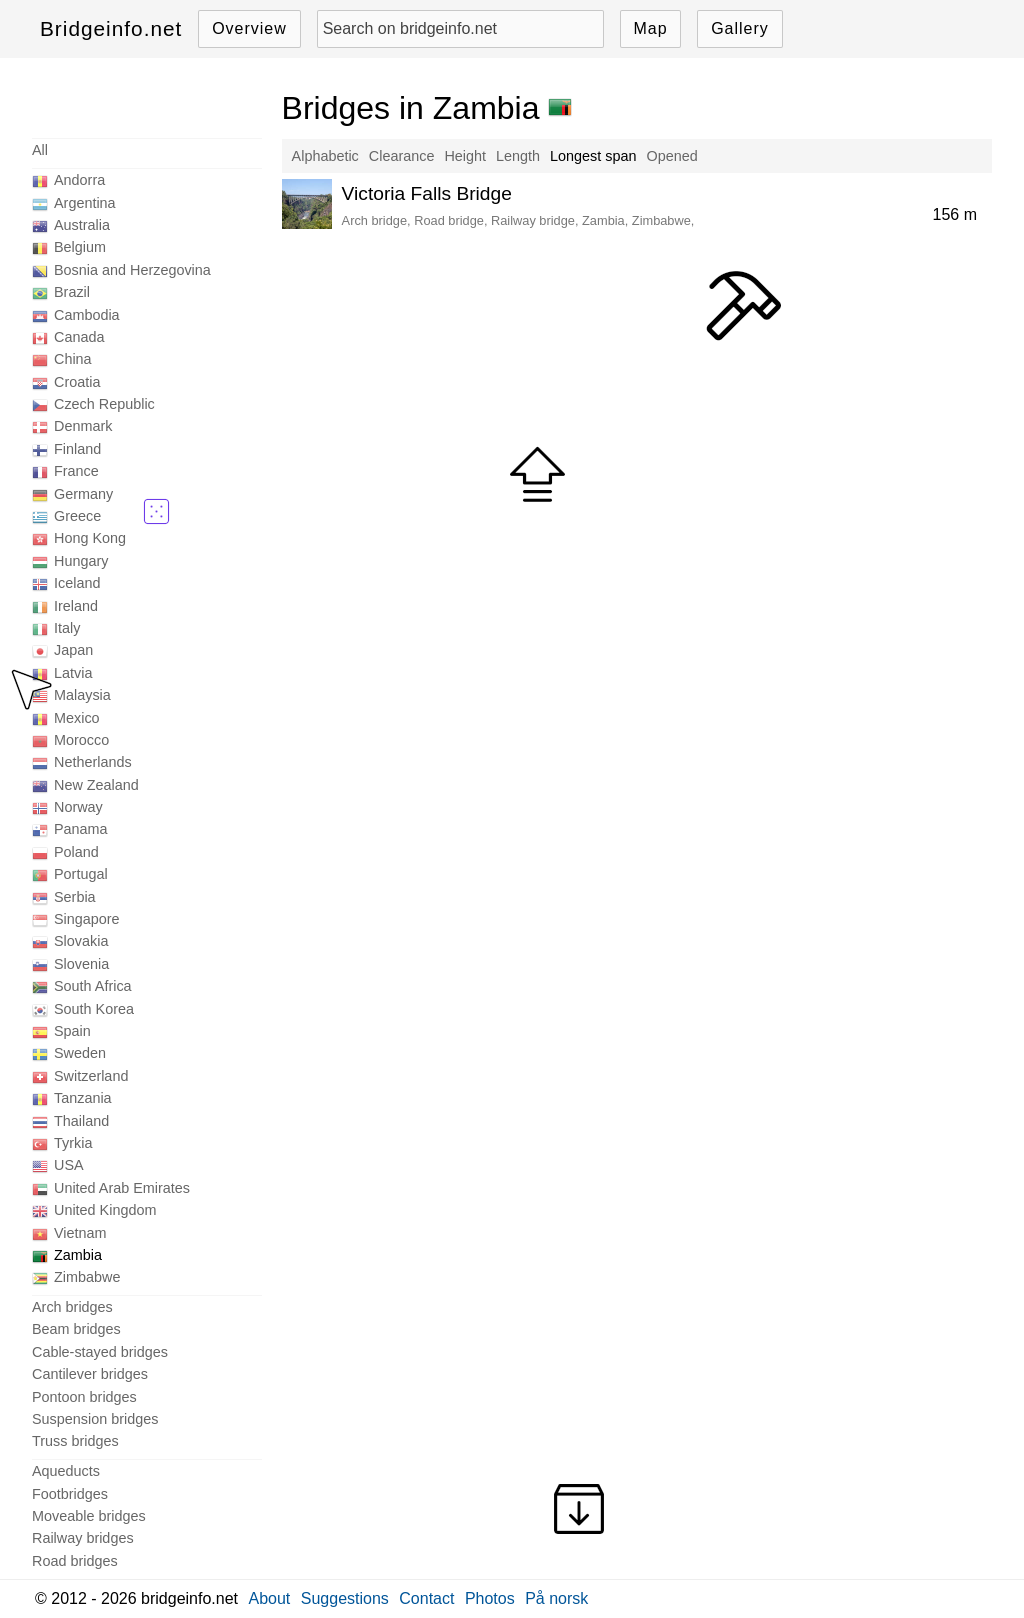 The image size is (1024, 1618). What do you see at coordinates (28, 686) in the screenshot?
I see `tap to get directions to a destination` at bounding box center [28, 686].